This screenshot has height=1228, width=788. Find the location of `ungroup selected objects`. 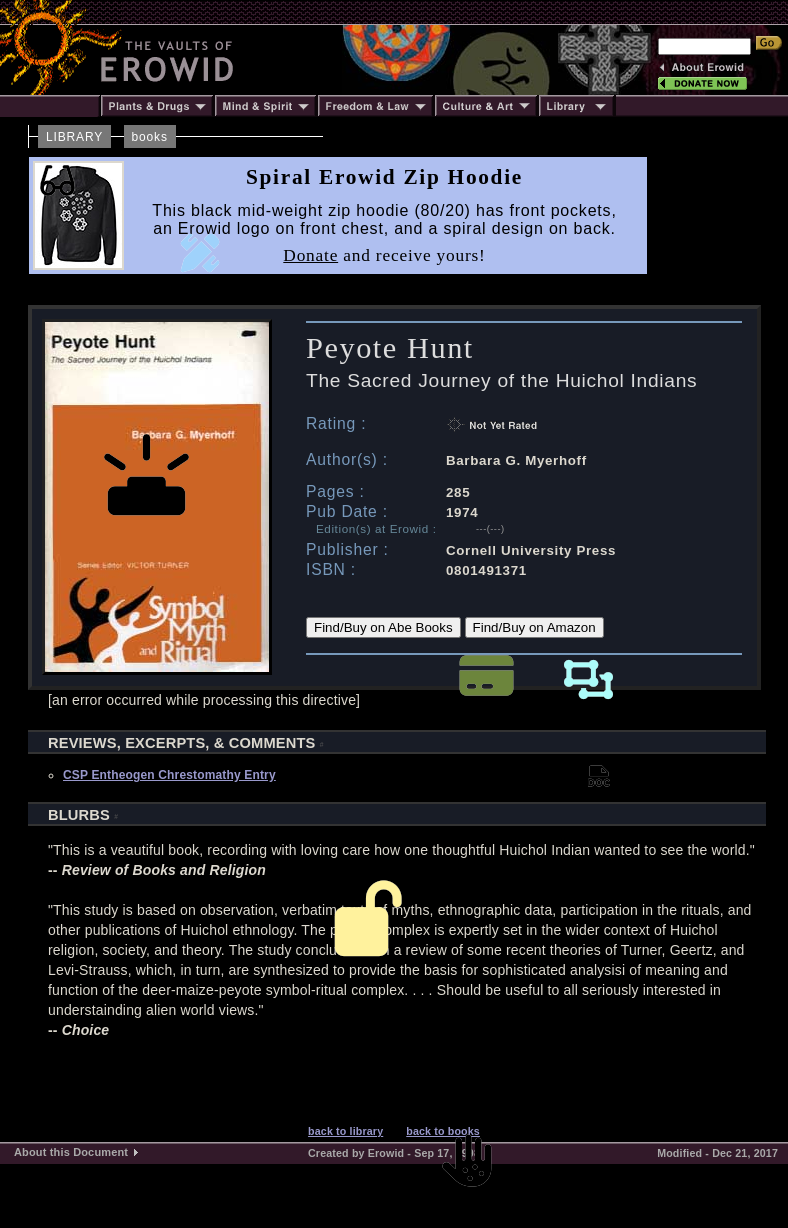

ungroup selected objects is located at coordinates (588, 679).